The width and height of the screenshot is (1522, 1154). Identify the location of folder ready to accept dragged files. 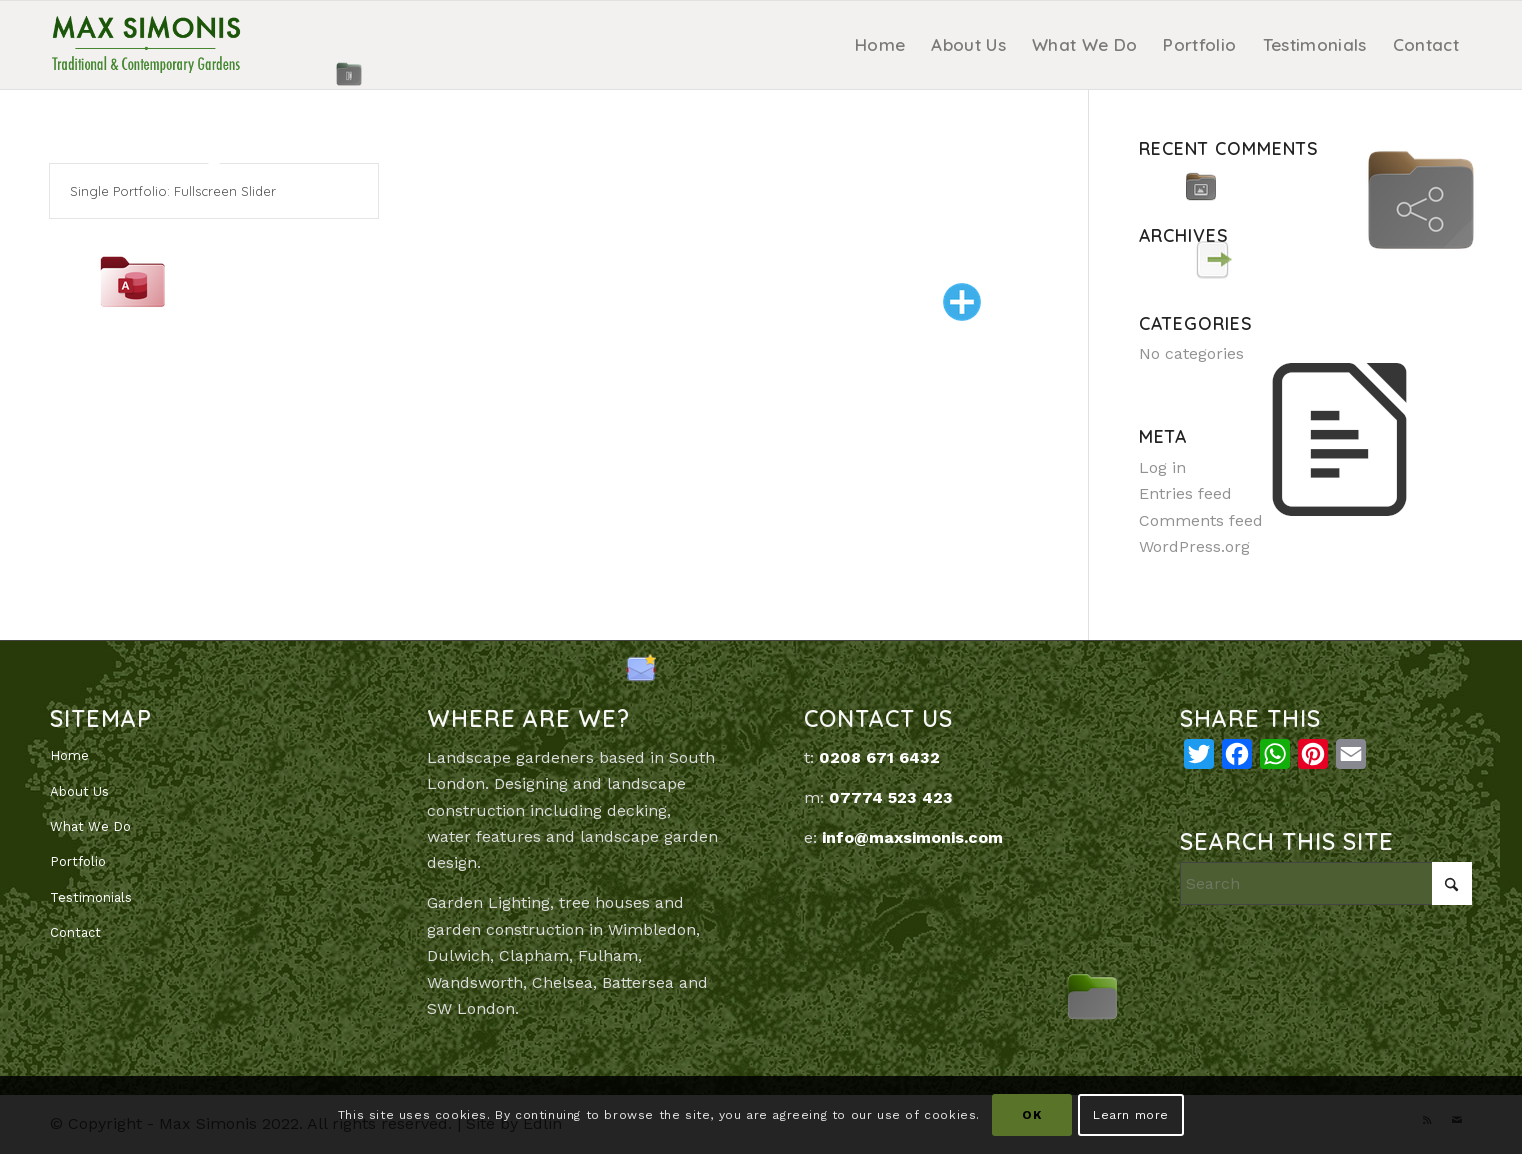
(1092, 996).